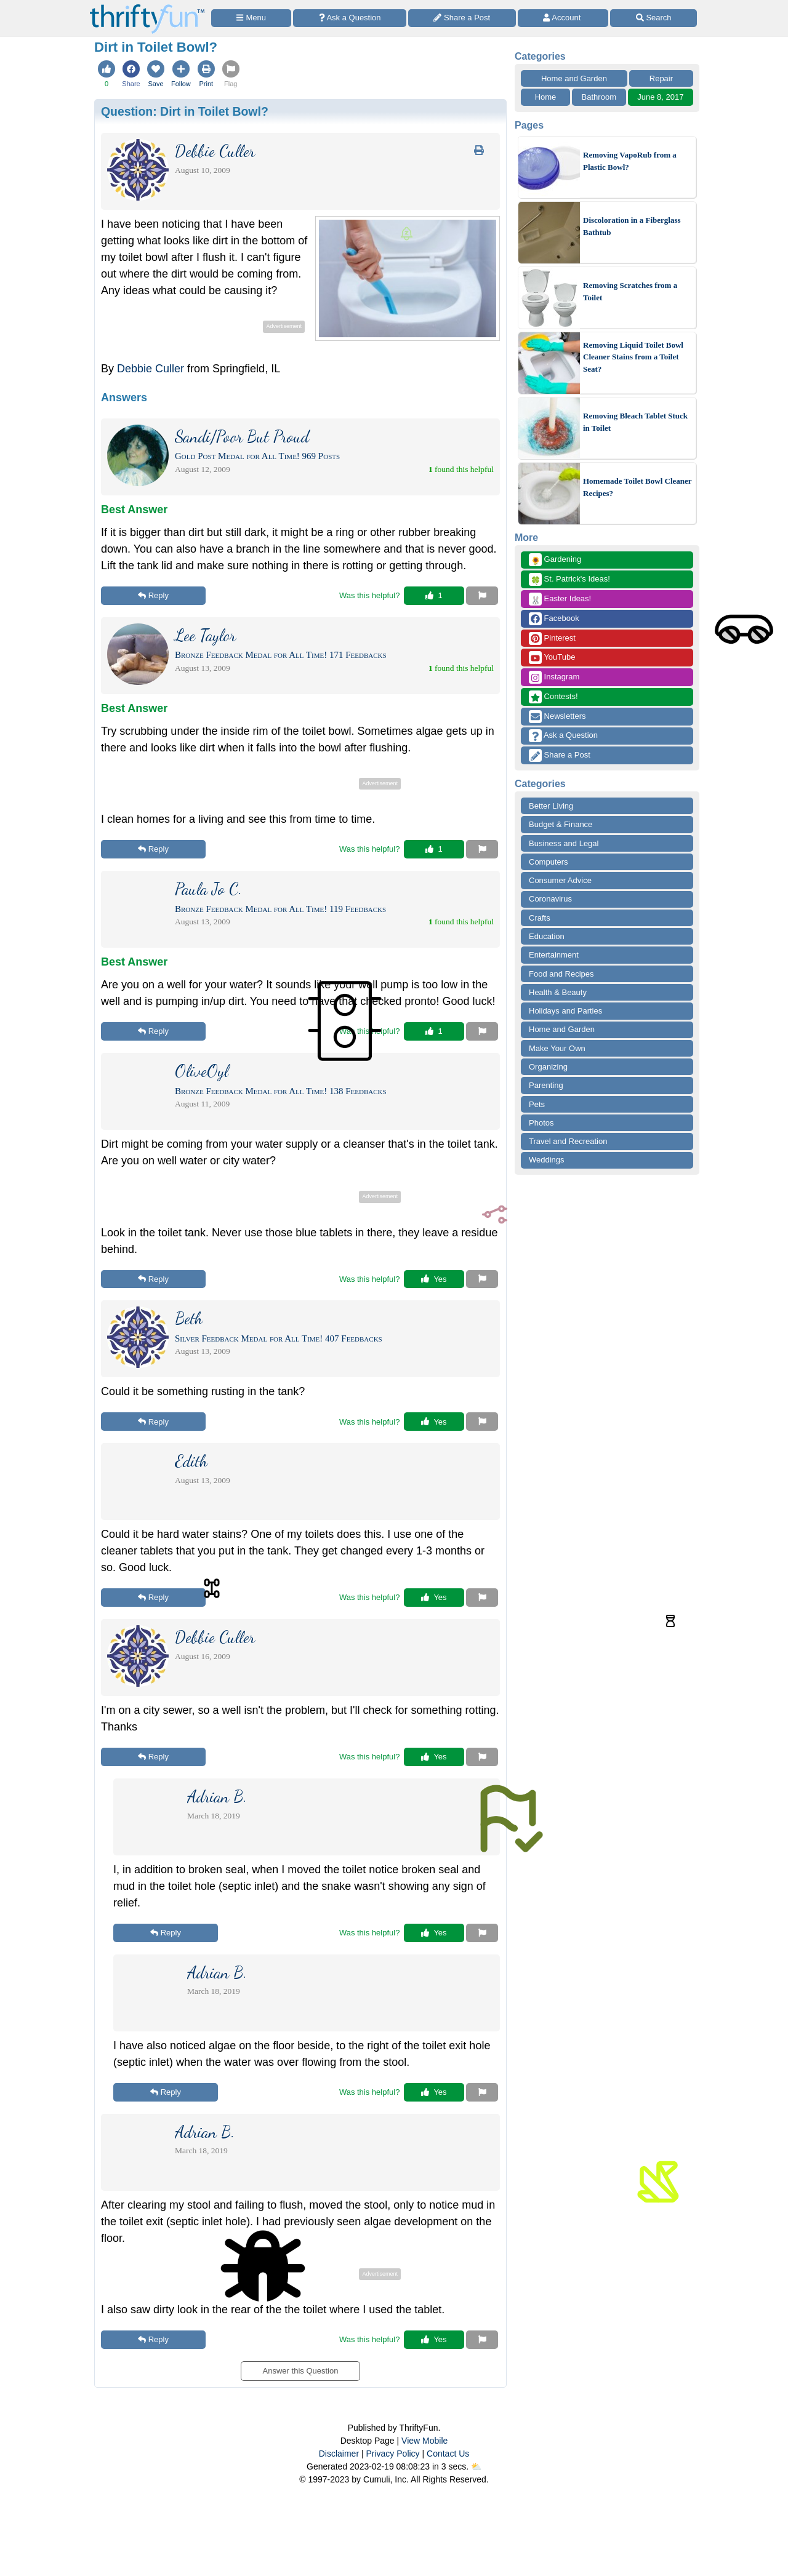  Describe the element at coordinates (658, 2182) in the screenshot. I see `access paper crafts or origami tutorials` at that location.